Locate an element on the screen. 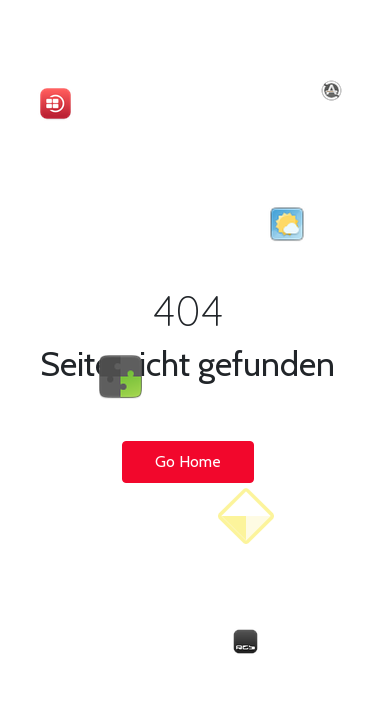  open the weather application is located at coordinates (287, 224).